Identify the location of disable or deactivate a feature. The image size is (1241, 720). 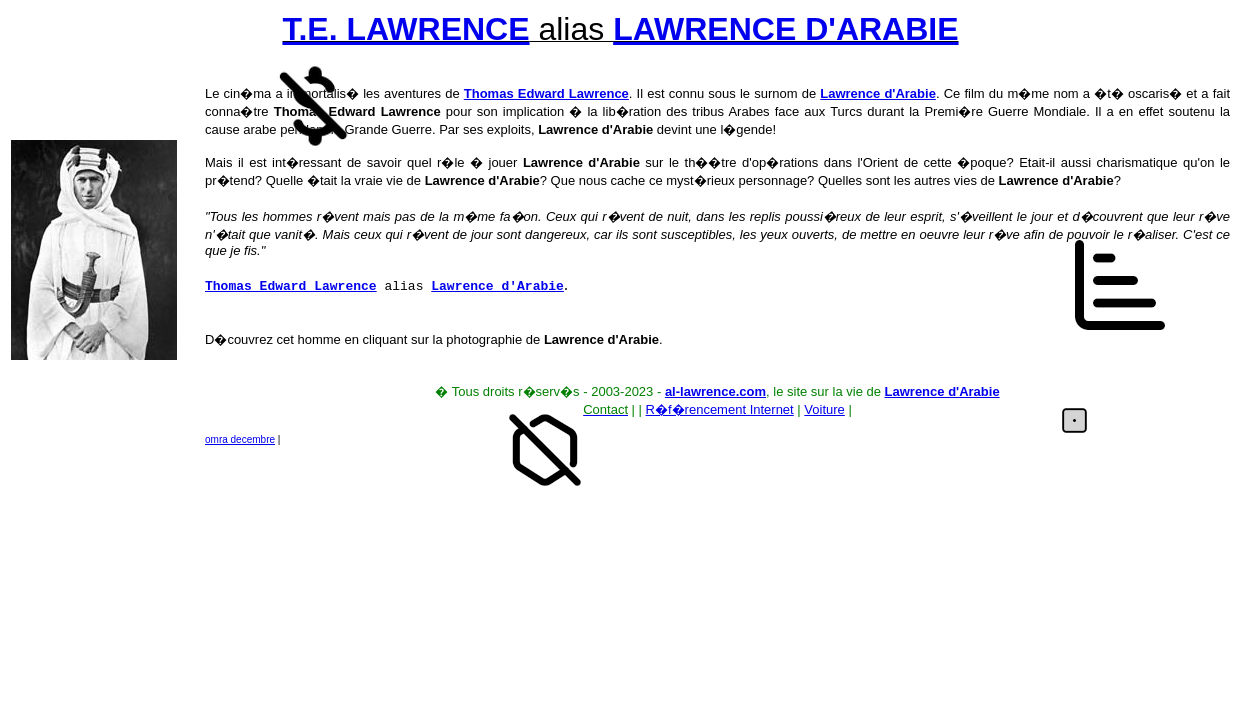
(545, 450).